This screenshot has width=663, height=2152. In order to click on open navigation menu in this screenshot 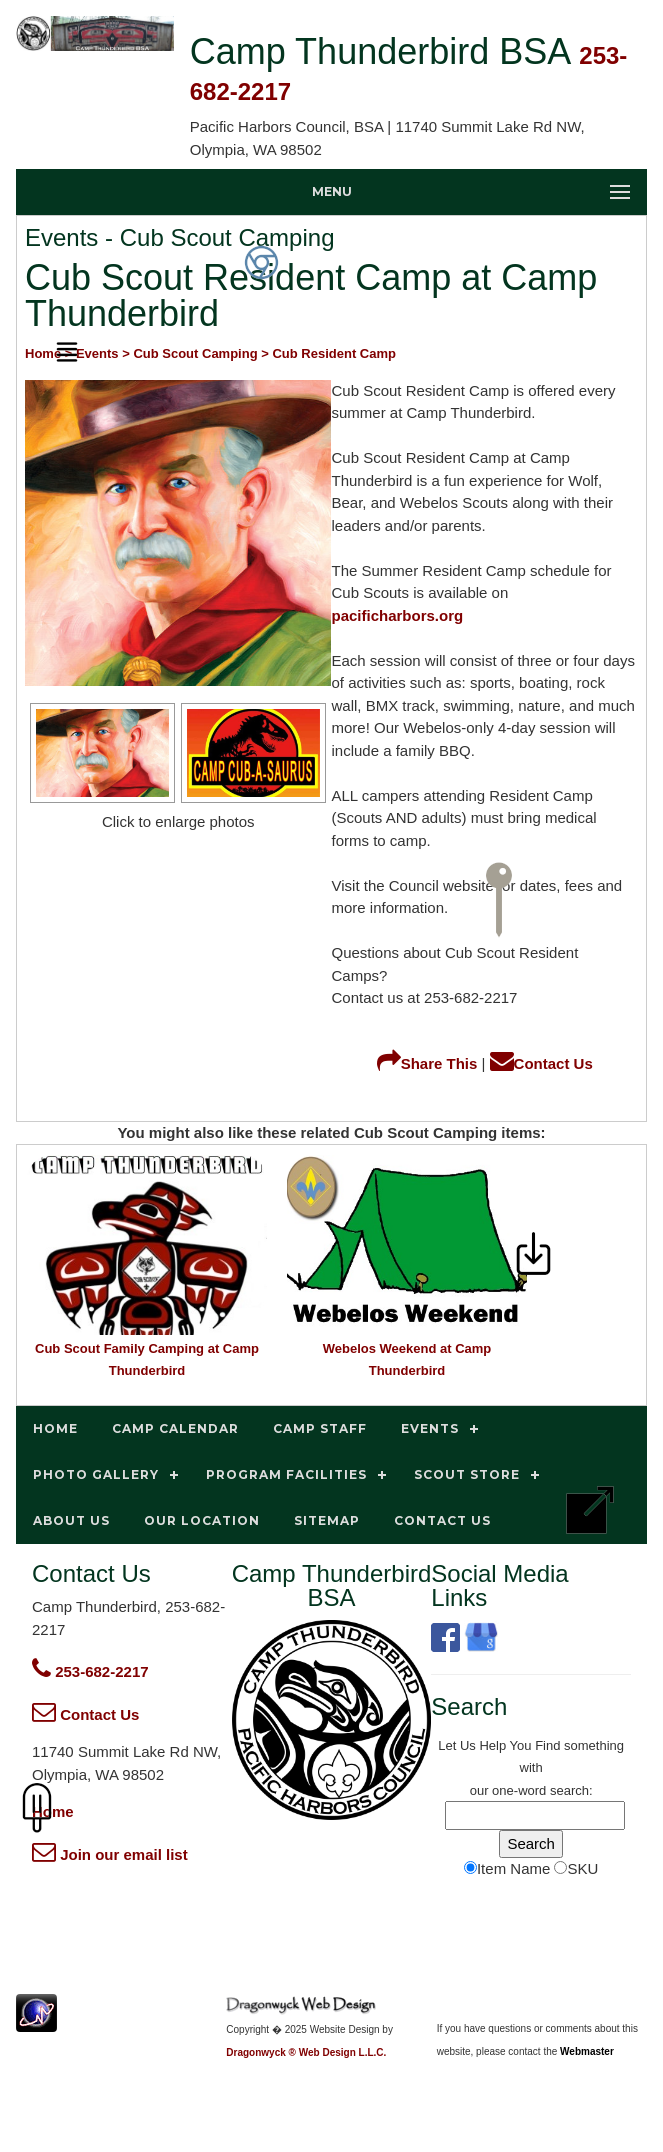, I will do `click(67, 352)`.